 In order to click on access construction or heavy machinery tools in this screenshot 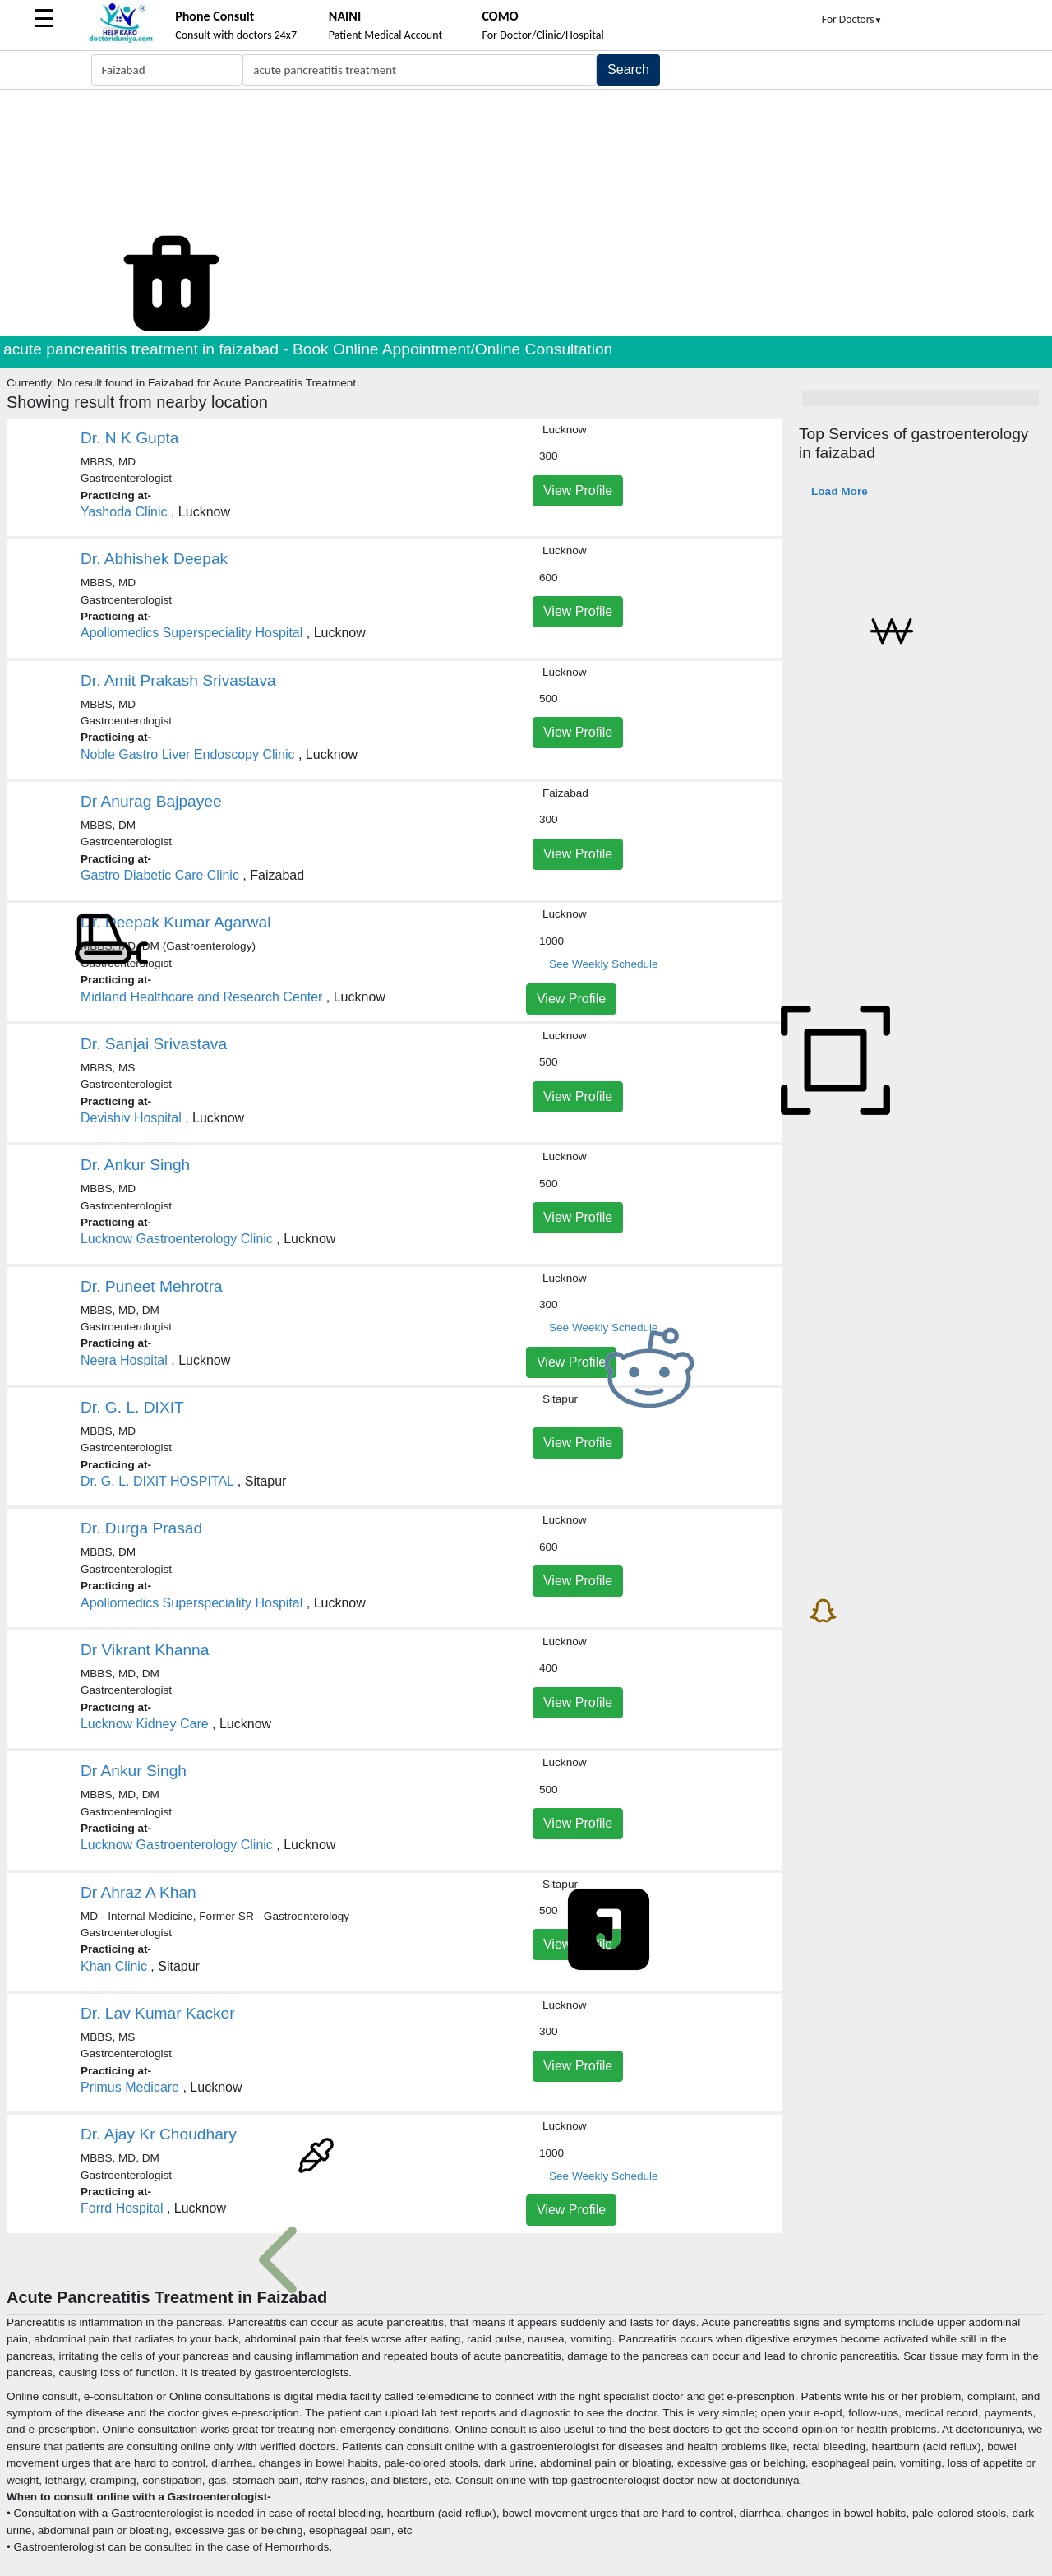, I will do `click(111, 939)`.